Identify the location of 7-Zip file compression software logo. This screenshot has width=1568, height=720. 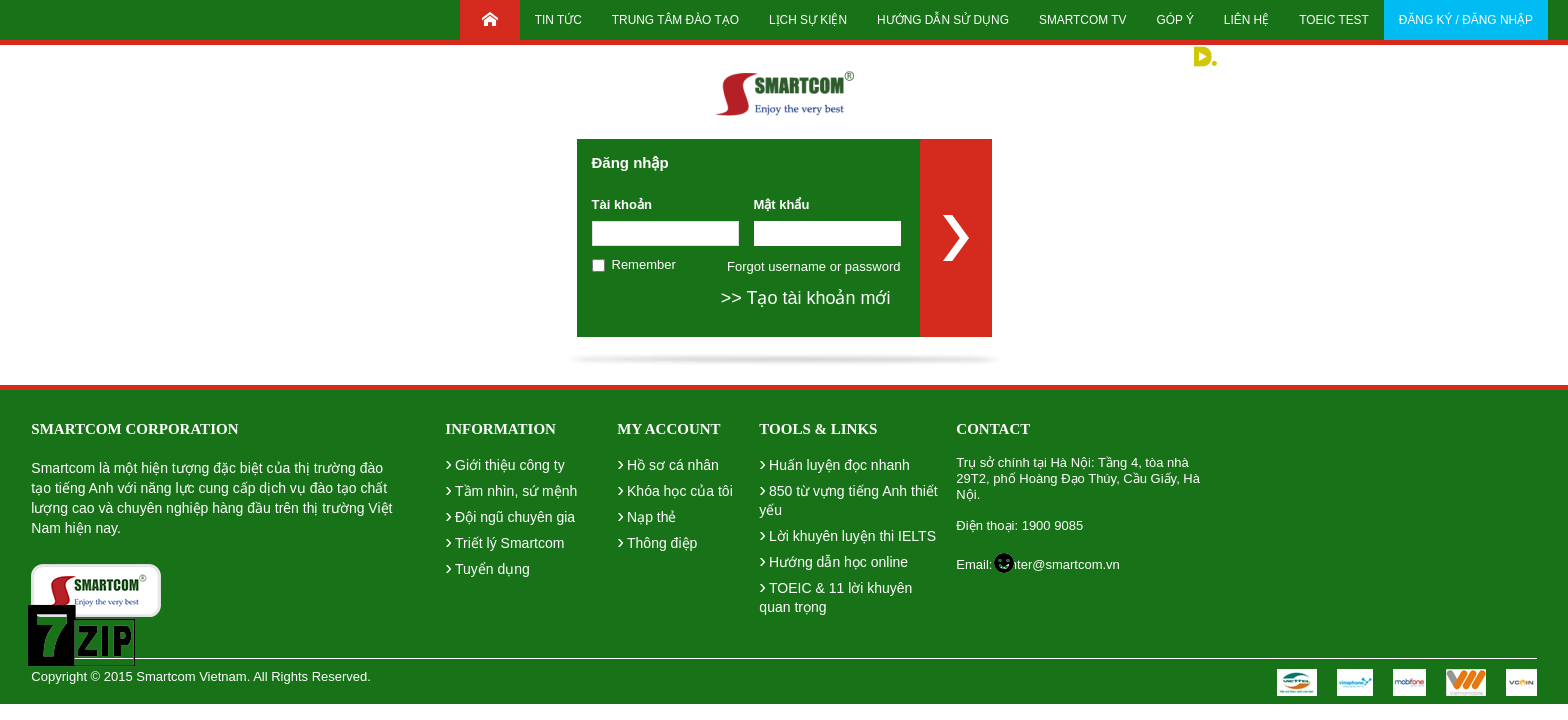
(81, 635).